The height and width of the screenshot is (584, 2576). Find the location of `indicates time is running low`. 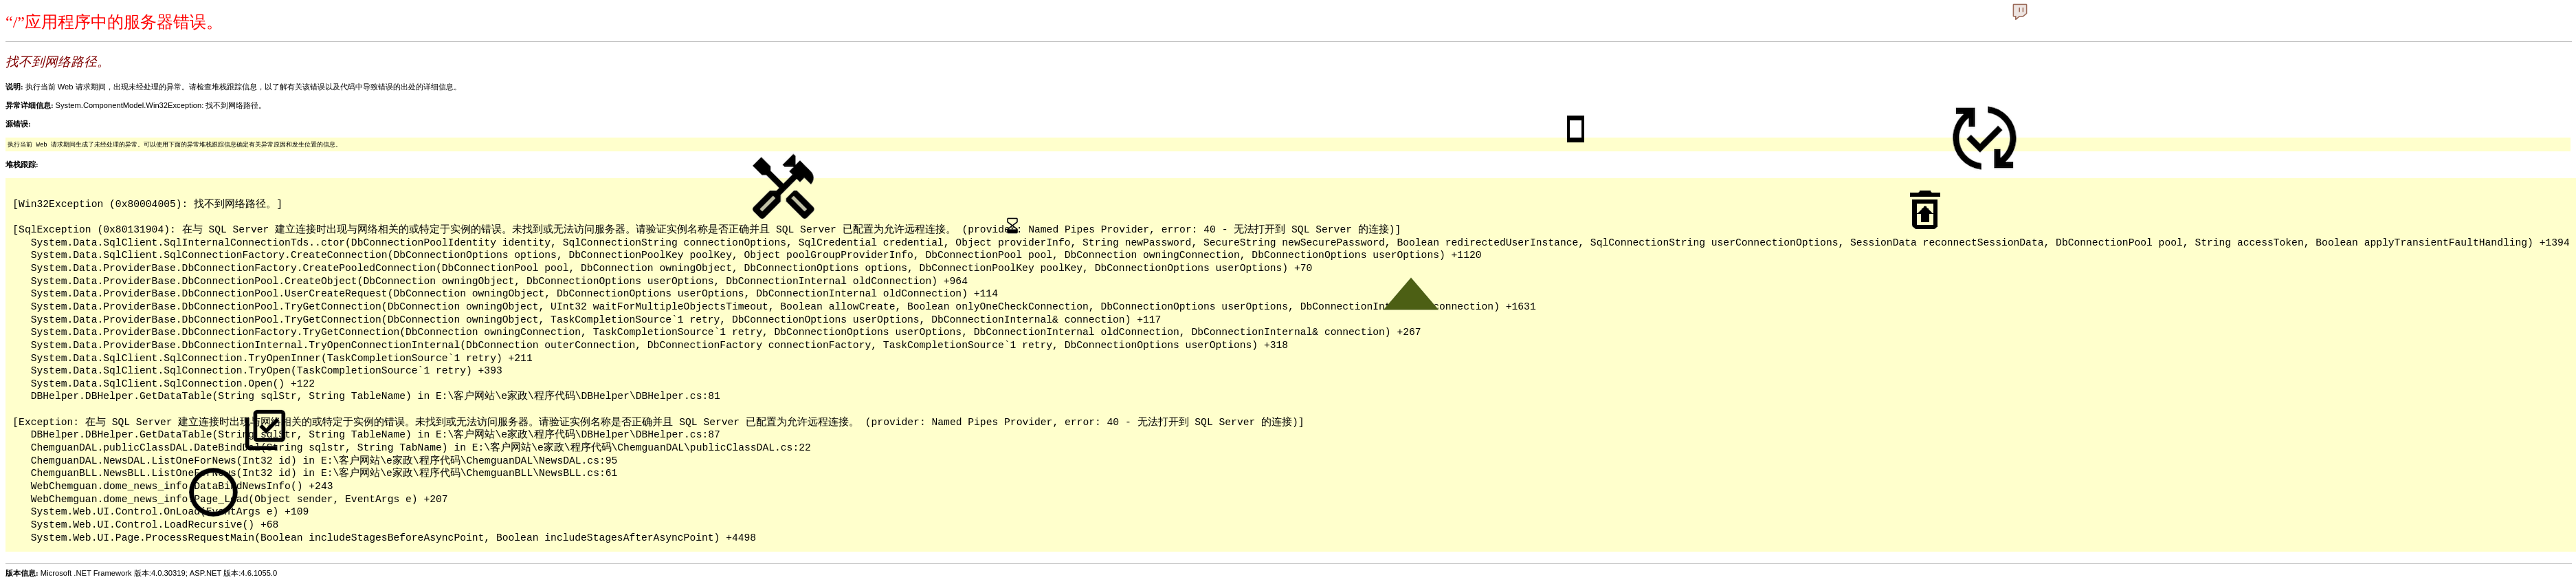

indicates time is running low is located at coordinates (1012, 226).